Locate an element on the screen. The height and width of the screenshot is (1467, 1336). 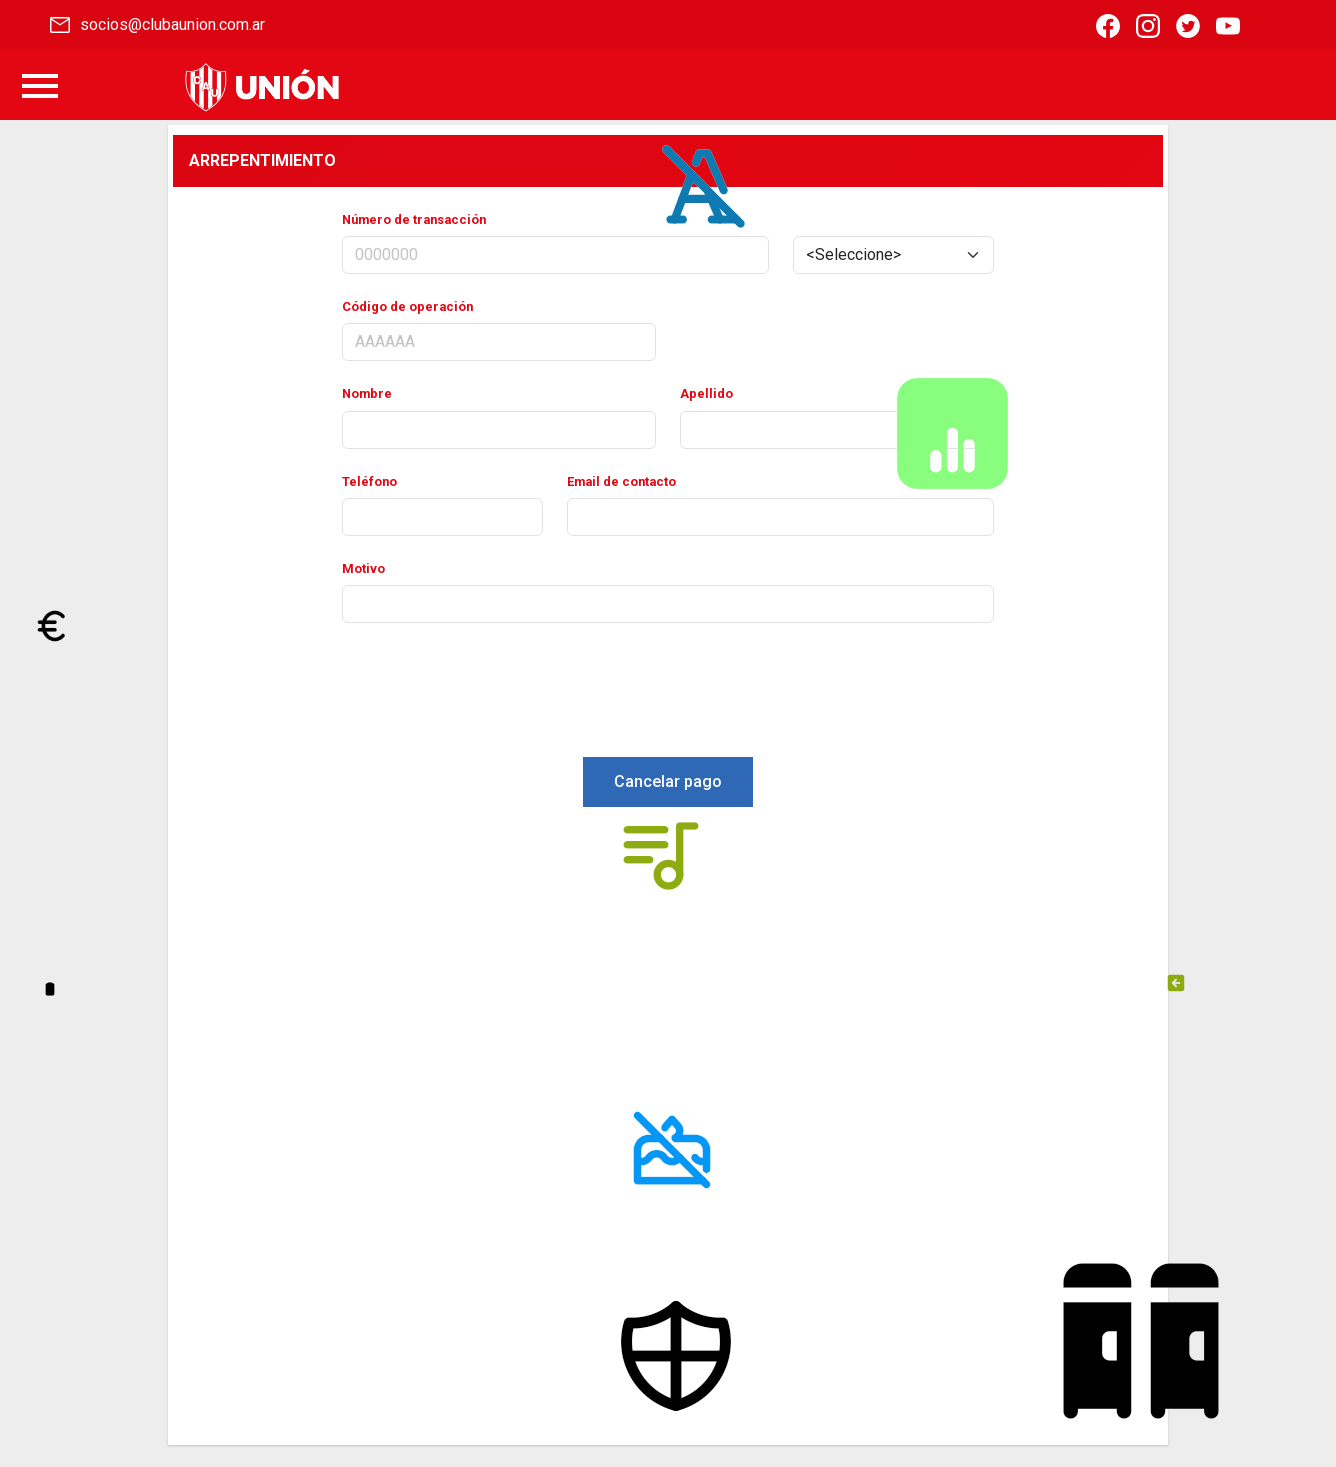
indicates euro currency or pricing is located at coordinates (53, 626).